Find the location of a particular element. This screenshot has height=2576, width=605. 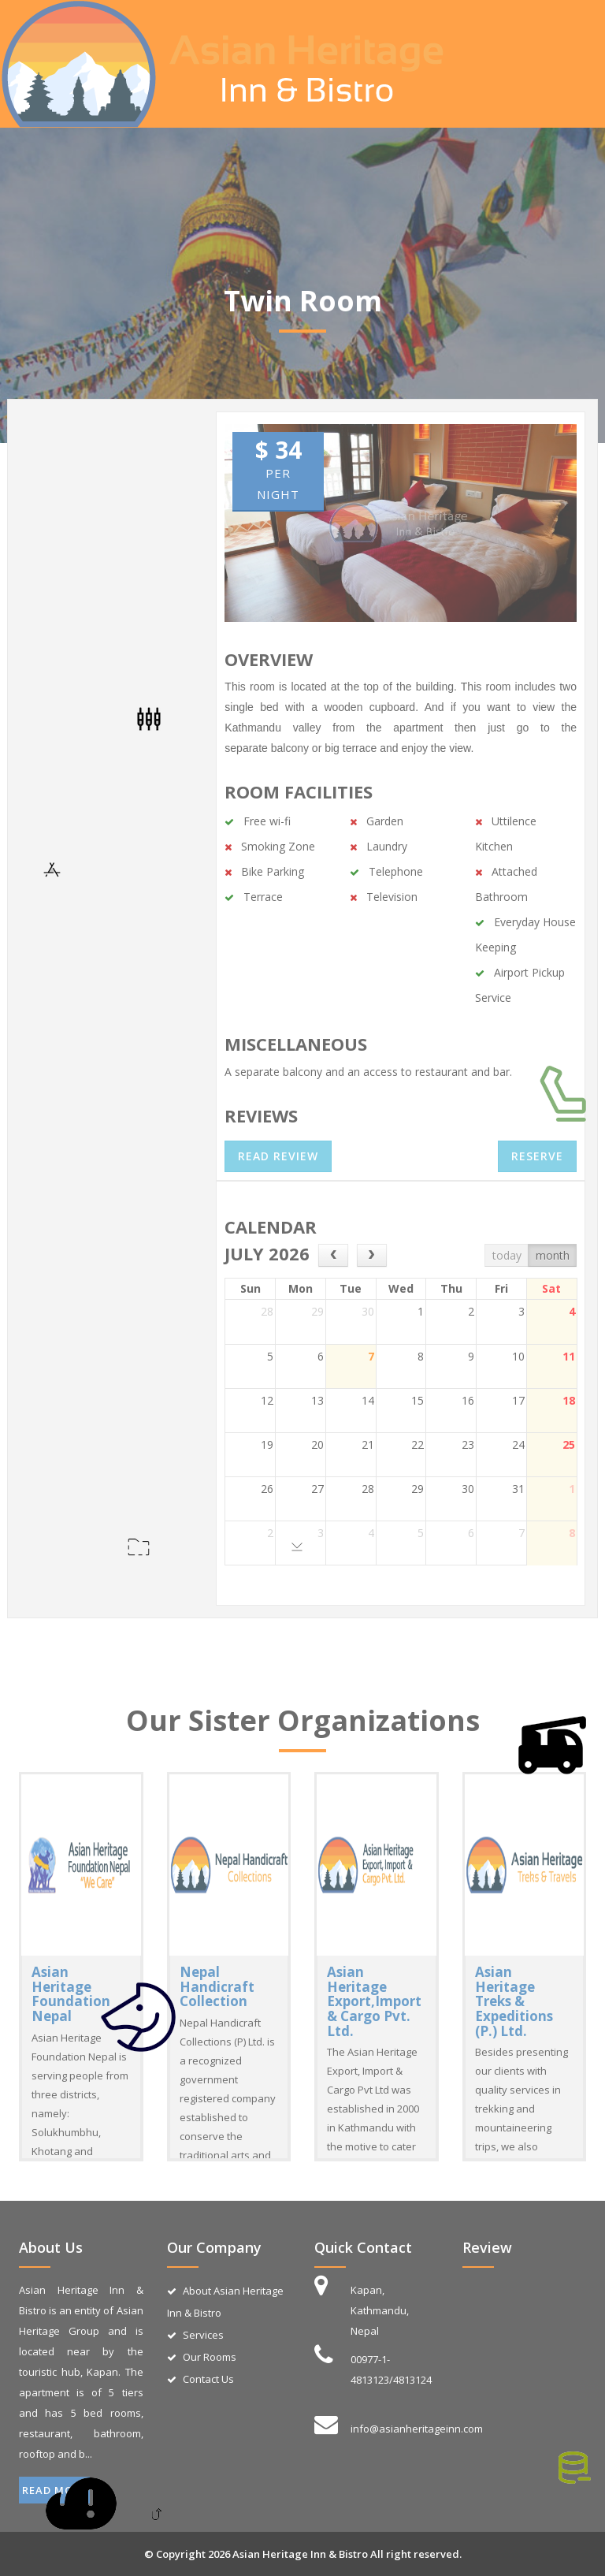

cloud storage warning or issue detected is located at coordinates (81, 2503).